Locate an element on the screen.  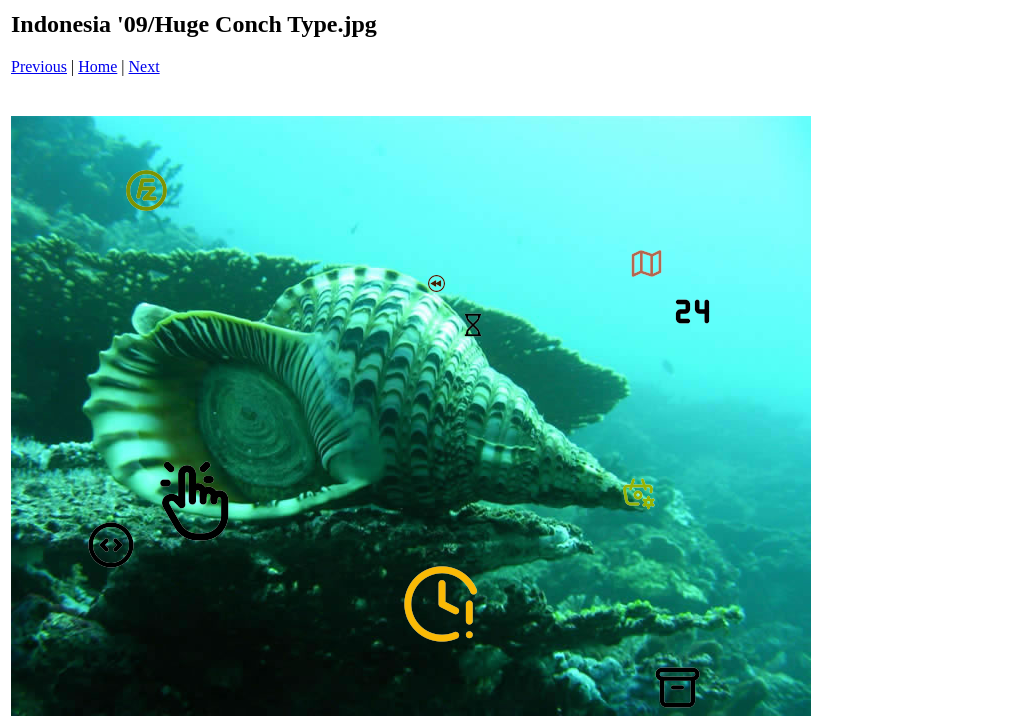
indicates loading or processing in progress is located at coordinates (473, 325).